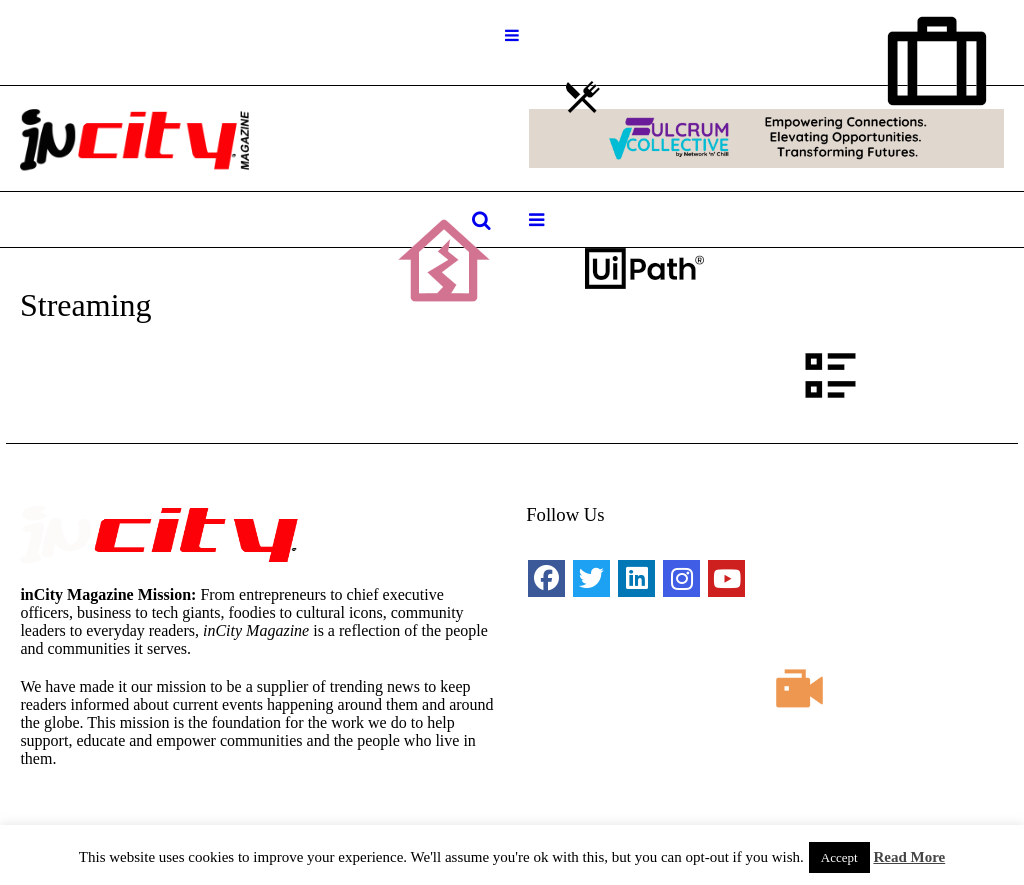 Image resolution: width=1024 pixels, height=885 pixels. I want to click on view completed tasks in a checklist, so click(830, 375).